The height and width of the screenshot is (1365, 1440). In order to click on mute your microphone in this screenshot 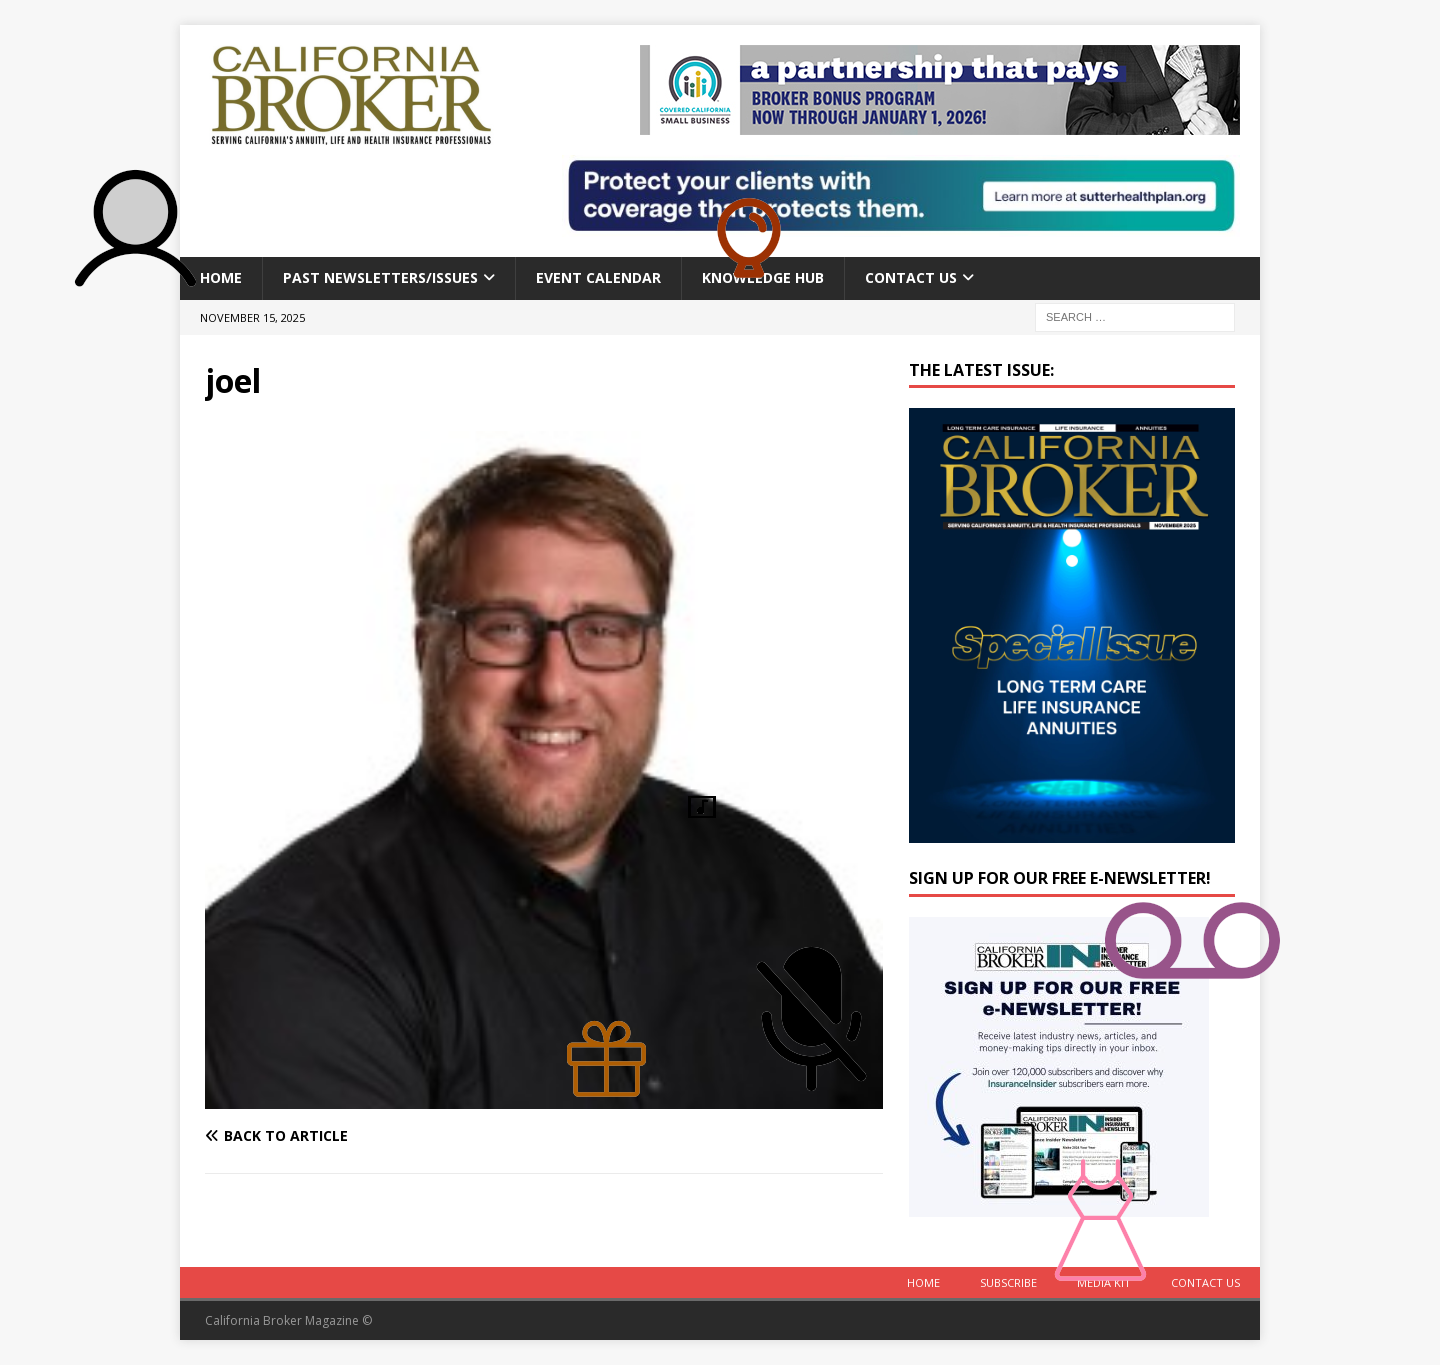, I will do `click(811, 1016)`.